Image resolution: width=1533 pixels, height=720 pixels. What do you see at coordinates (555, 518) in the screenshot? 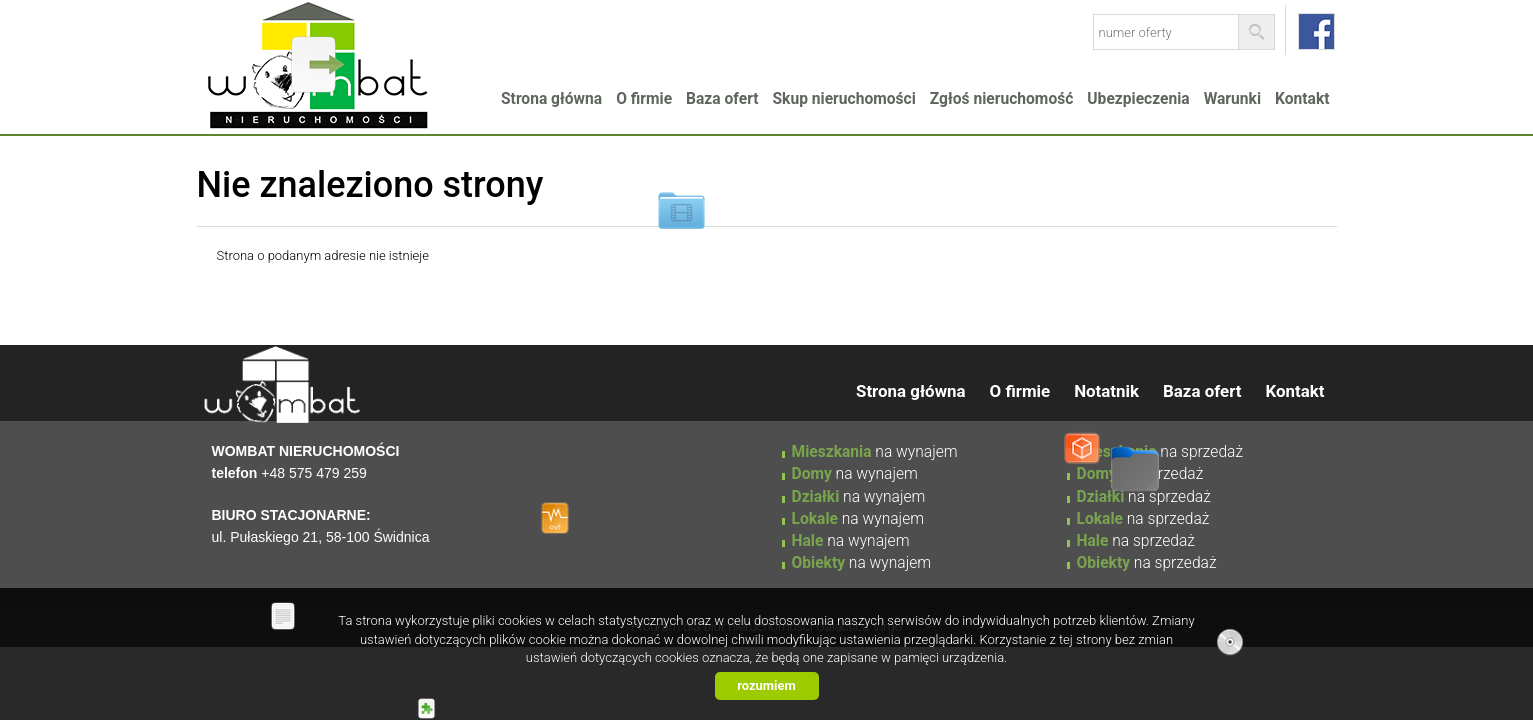
I see `a VirtualBox OVF virtual machine file` at bounding box center [555, 518].